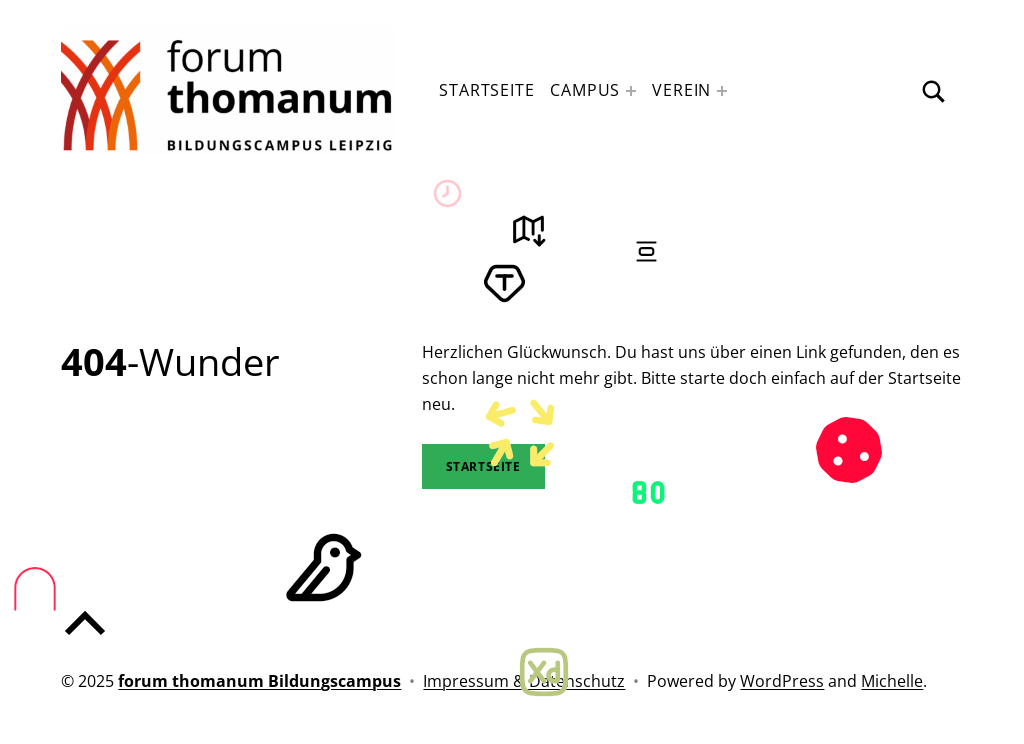  Describe the element at coordinates (849, 450) in the screenshot. I see `manage cookie preferences` at that location.